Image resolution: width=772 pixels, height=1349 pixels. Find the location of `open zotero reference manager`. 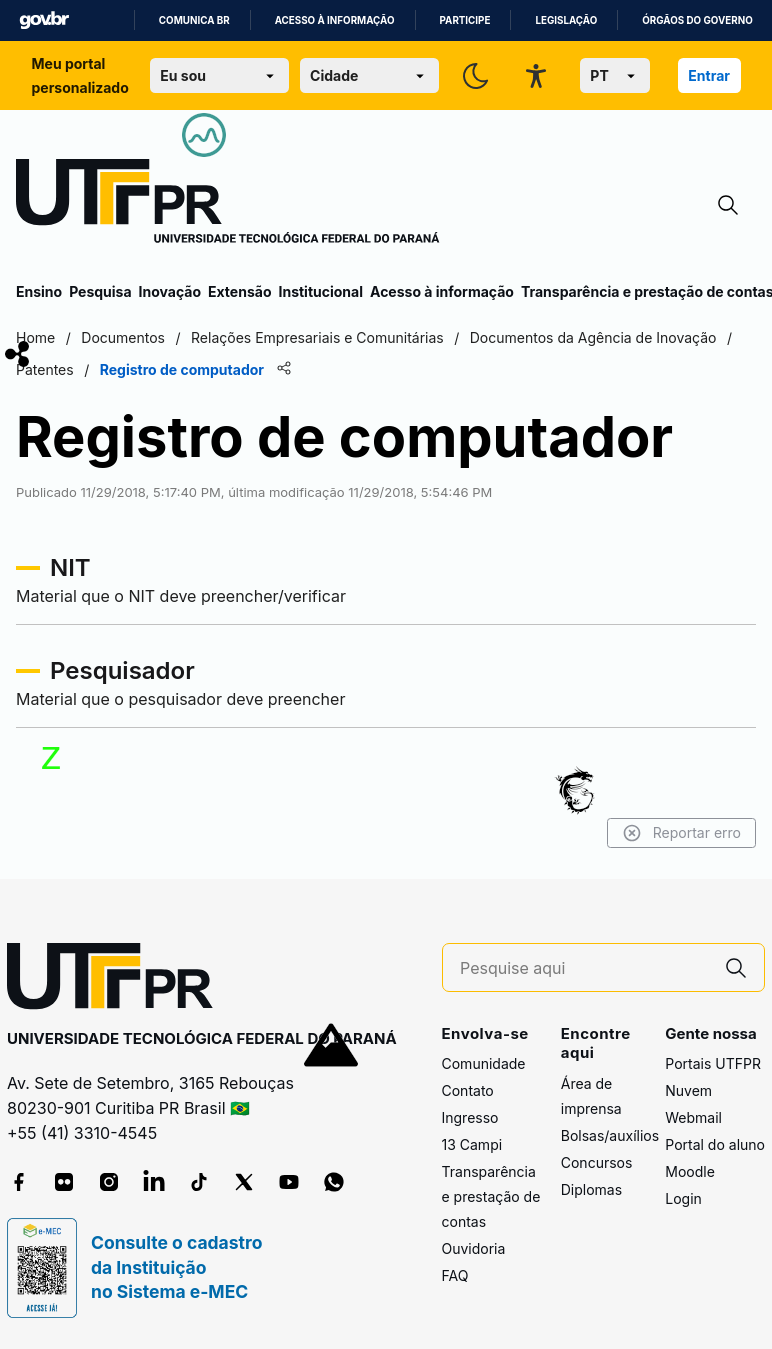

open zotero reference manager is located at coordinates (51, 758).